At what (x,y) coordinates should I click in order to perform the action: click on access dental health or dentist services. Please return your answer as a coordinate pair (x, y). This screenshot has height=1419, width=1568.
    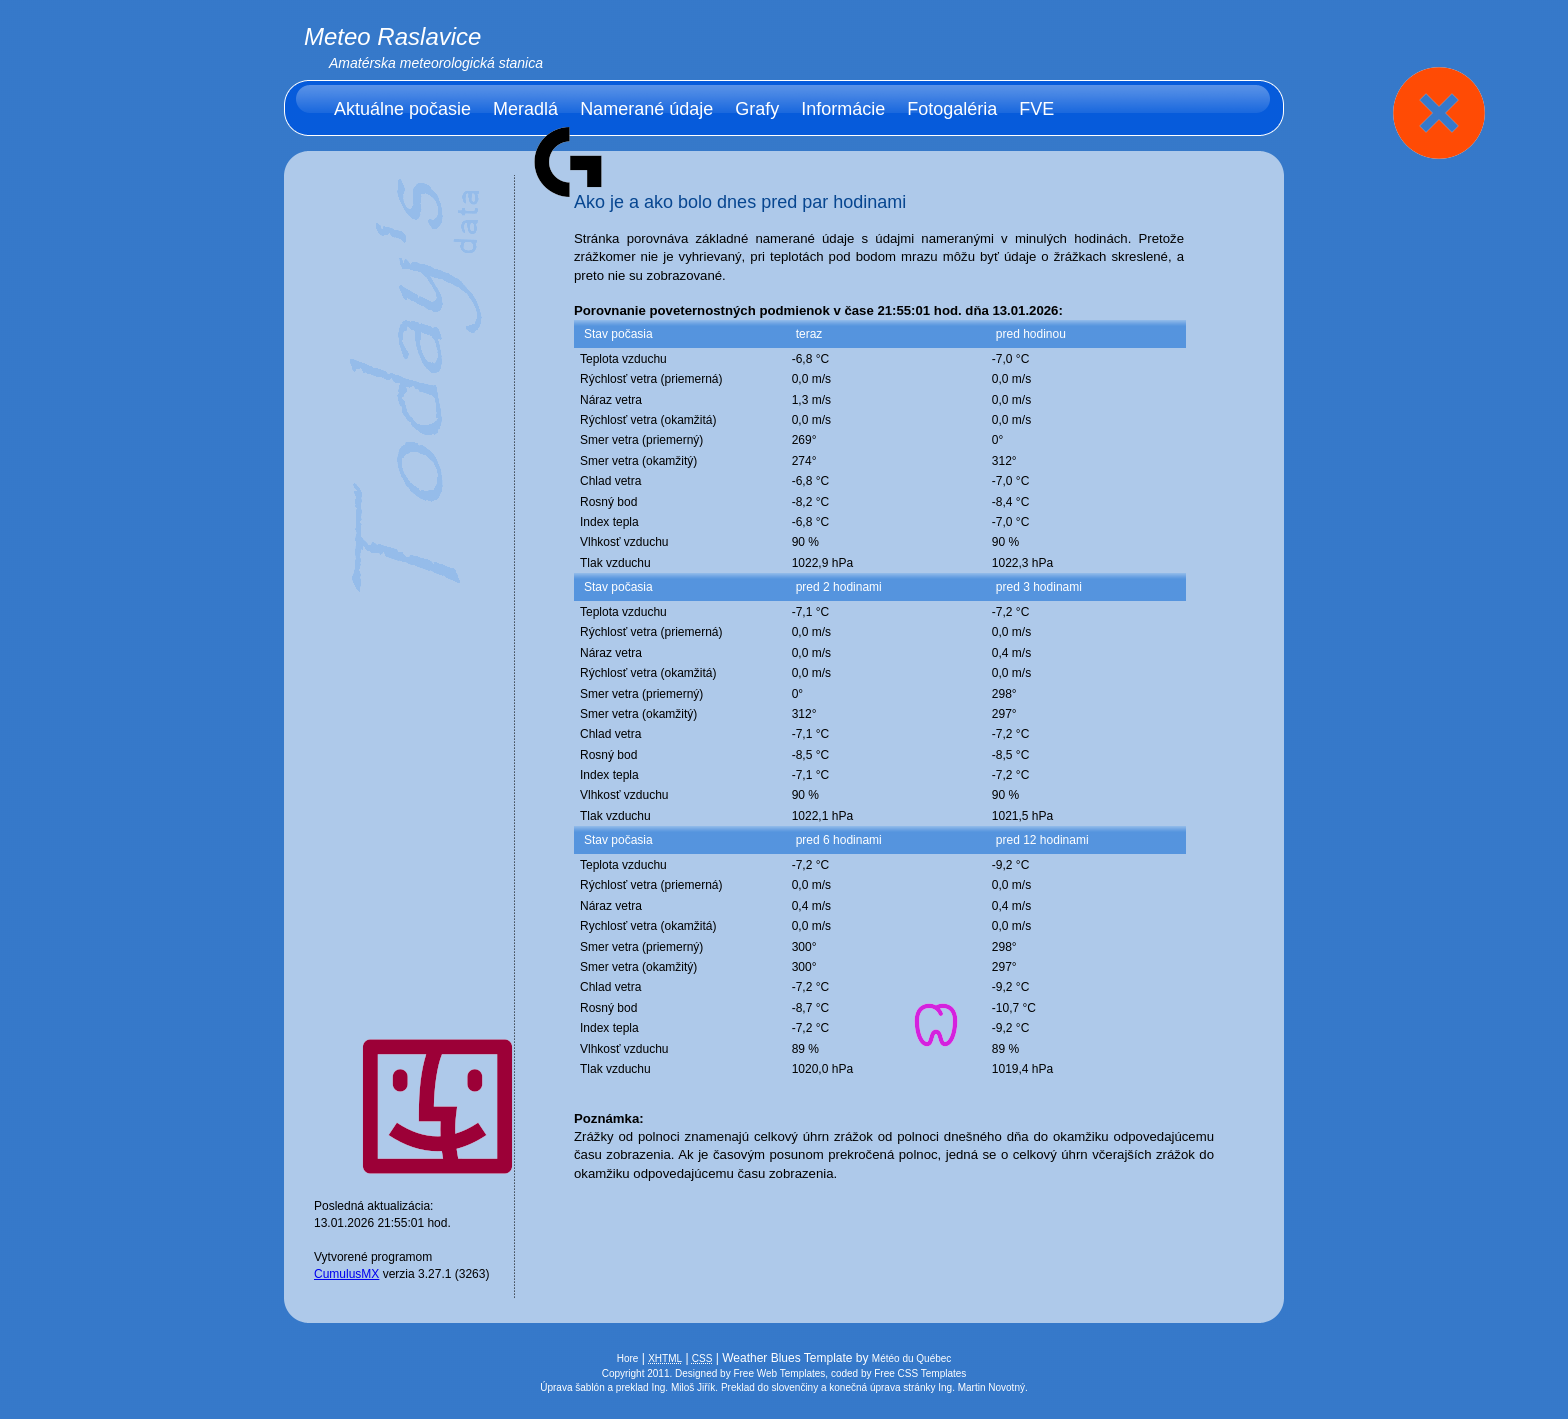
    Looking at the image, I should click on (936, 1025).